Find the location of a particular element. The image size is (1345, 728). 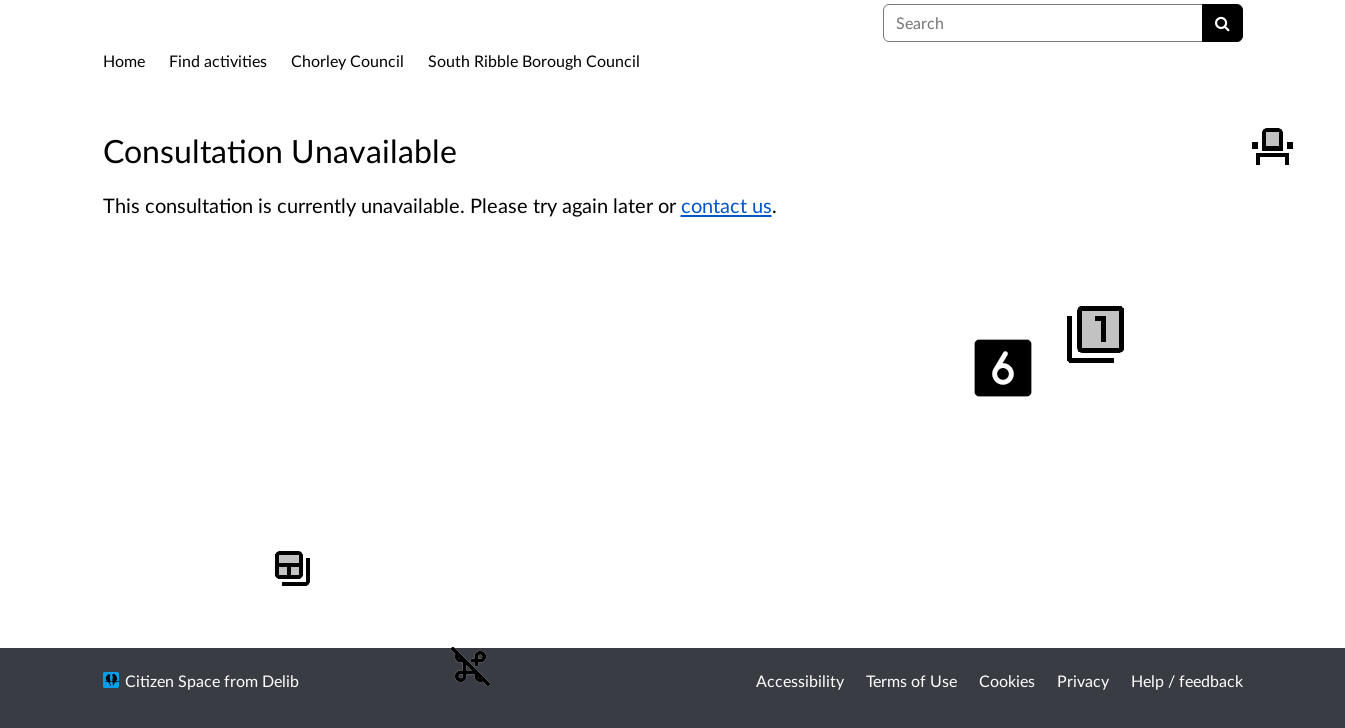

indicates first item in a numbered sequence is located at coordinates (1095, 334).